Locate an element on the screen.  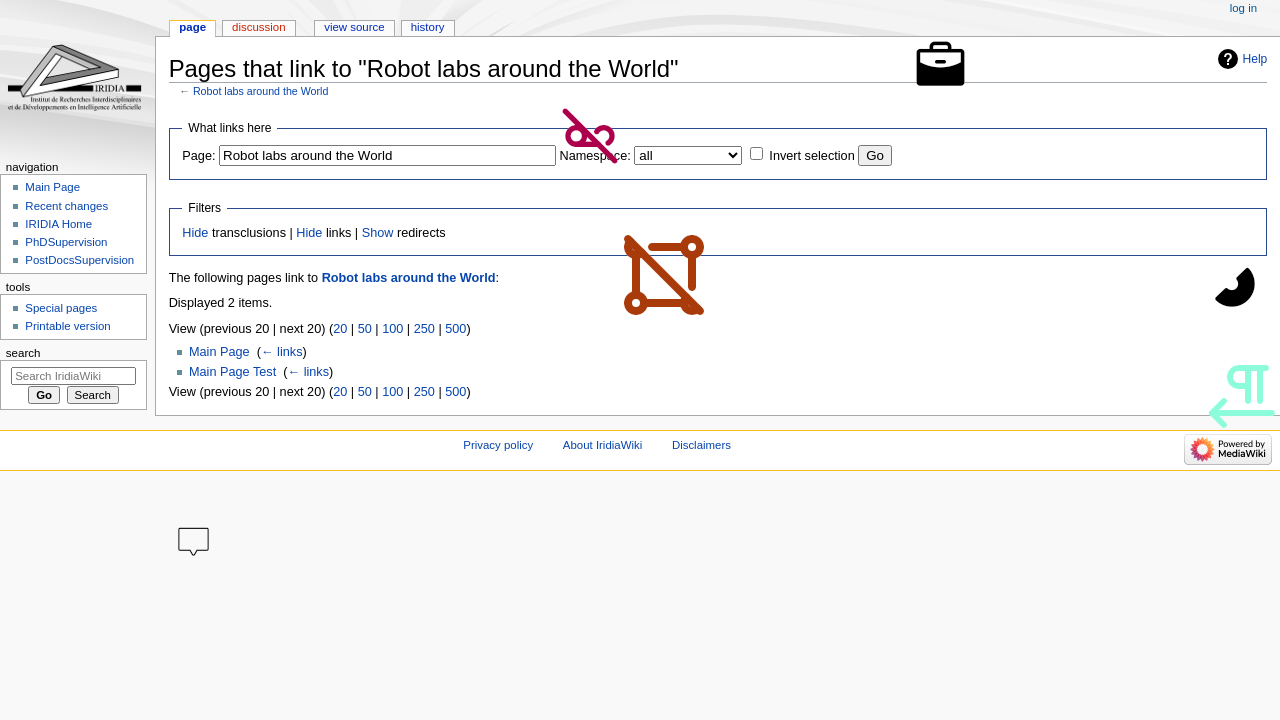
align text to the left is located at coordinates (1242, 395).